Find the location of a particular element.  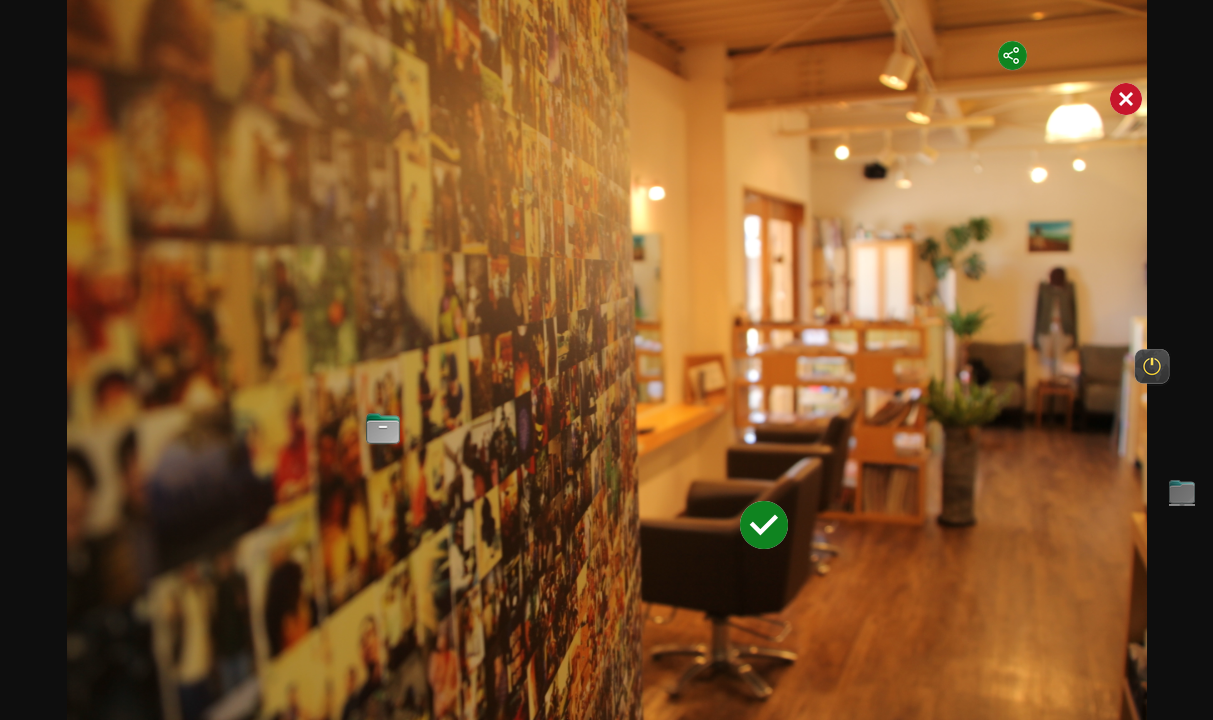

access files stored on a remote server is located at coordinates (1182, 493).